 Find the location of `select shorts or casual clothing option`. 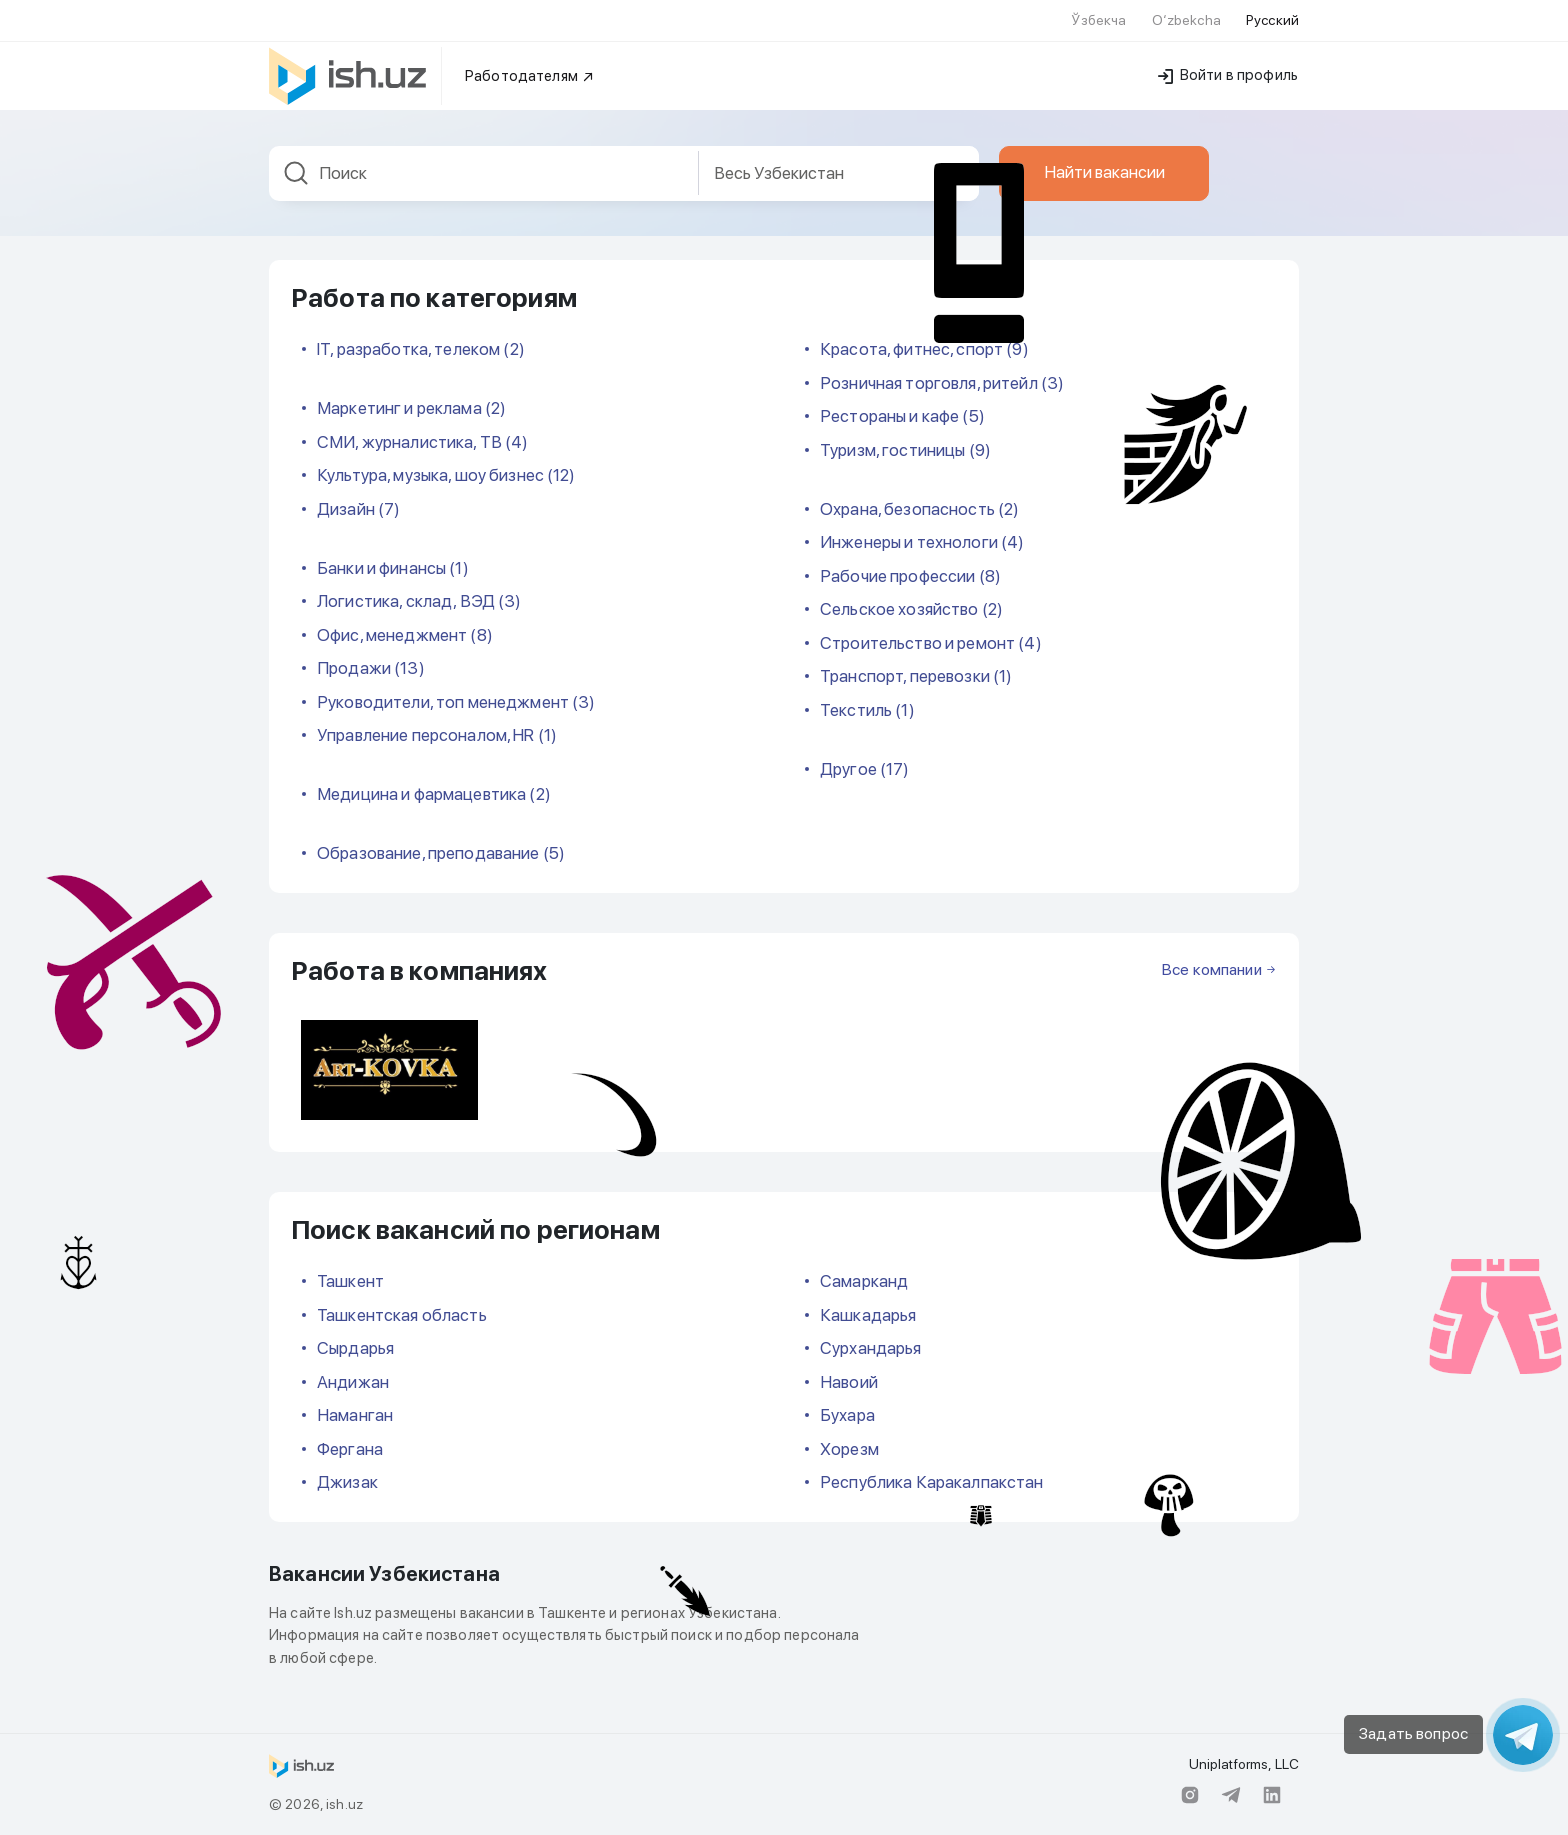

select shorts or casual clothing option is located at coordinates (1495, 1316).